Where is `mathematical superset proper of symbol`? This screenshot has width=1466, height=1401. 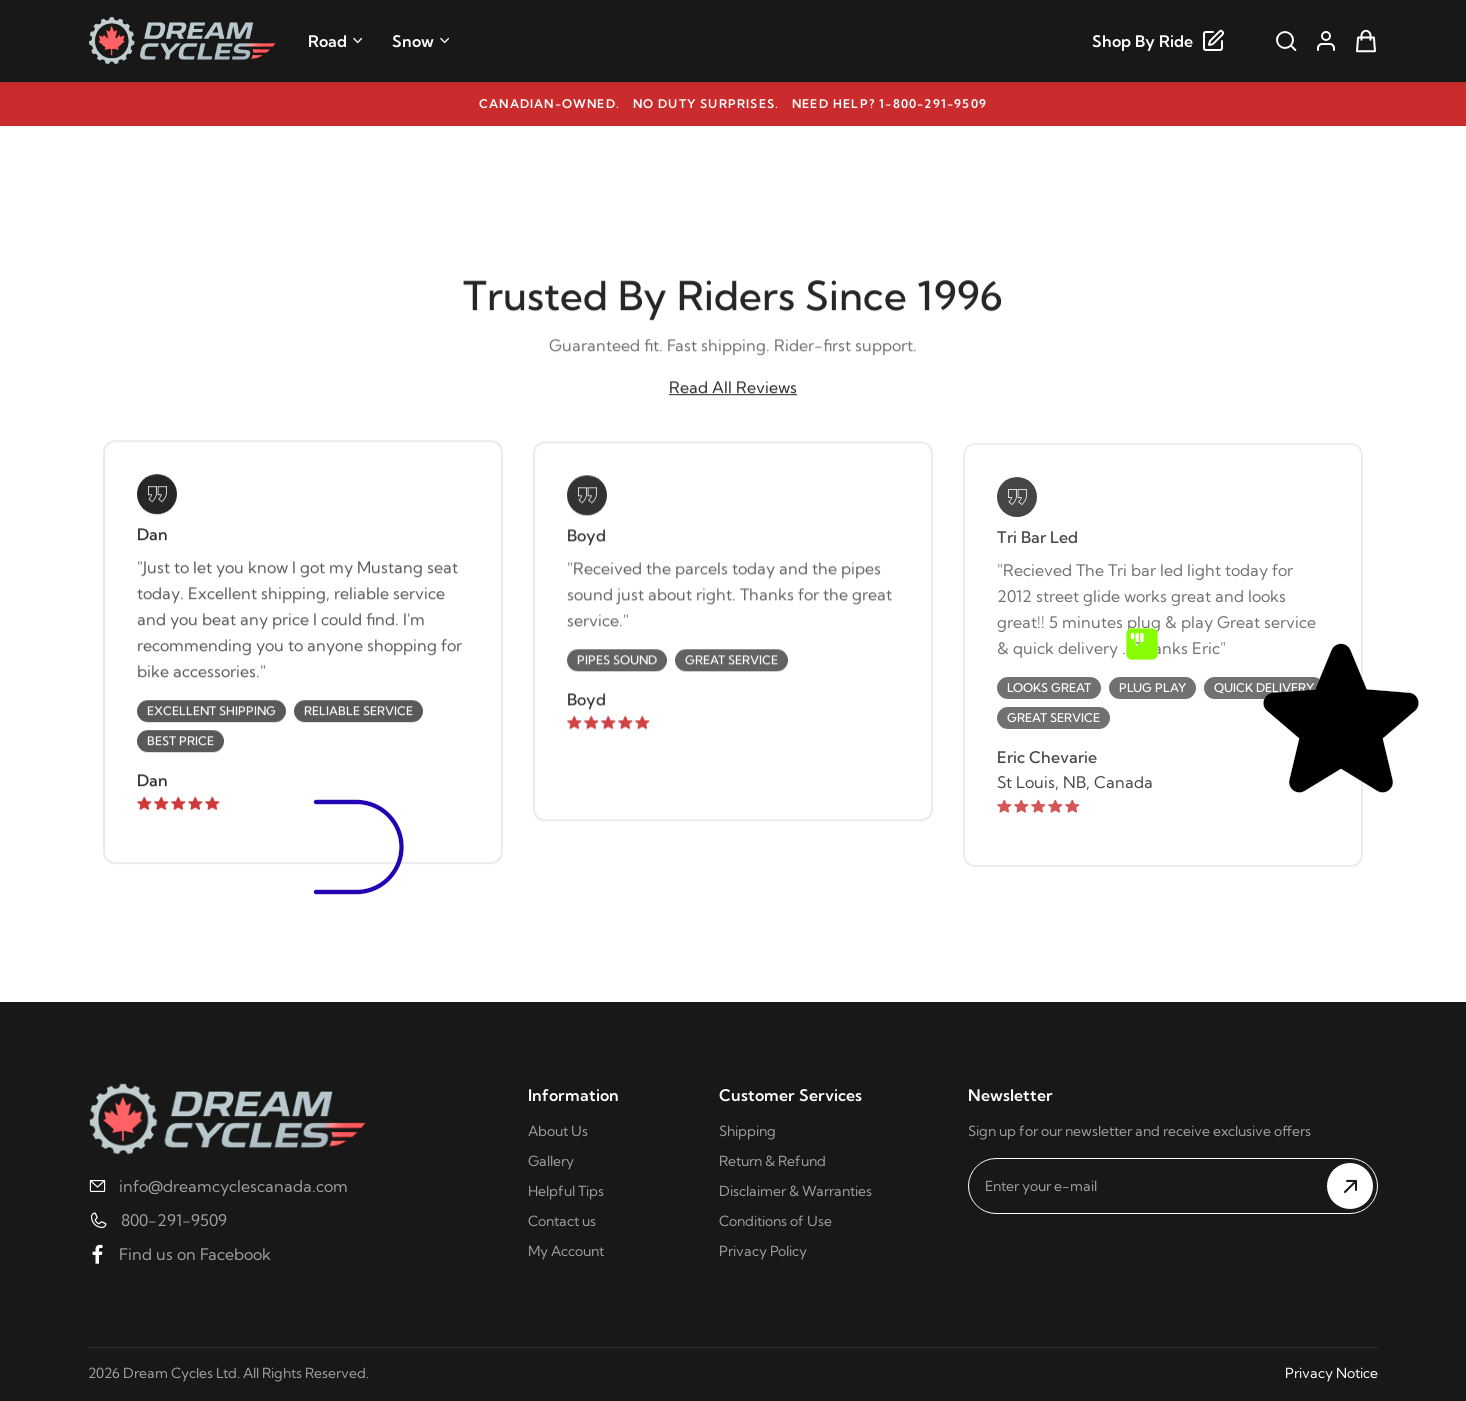
mathematical superset proper of symbol is located at coordinates (352, 847).